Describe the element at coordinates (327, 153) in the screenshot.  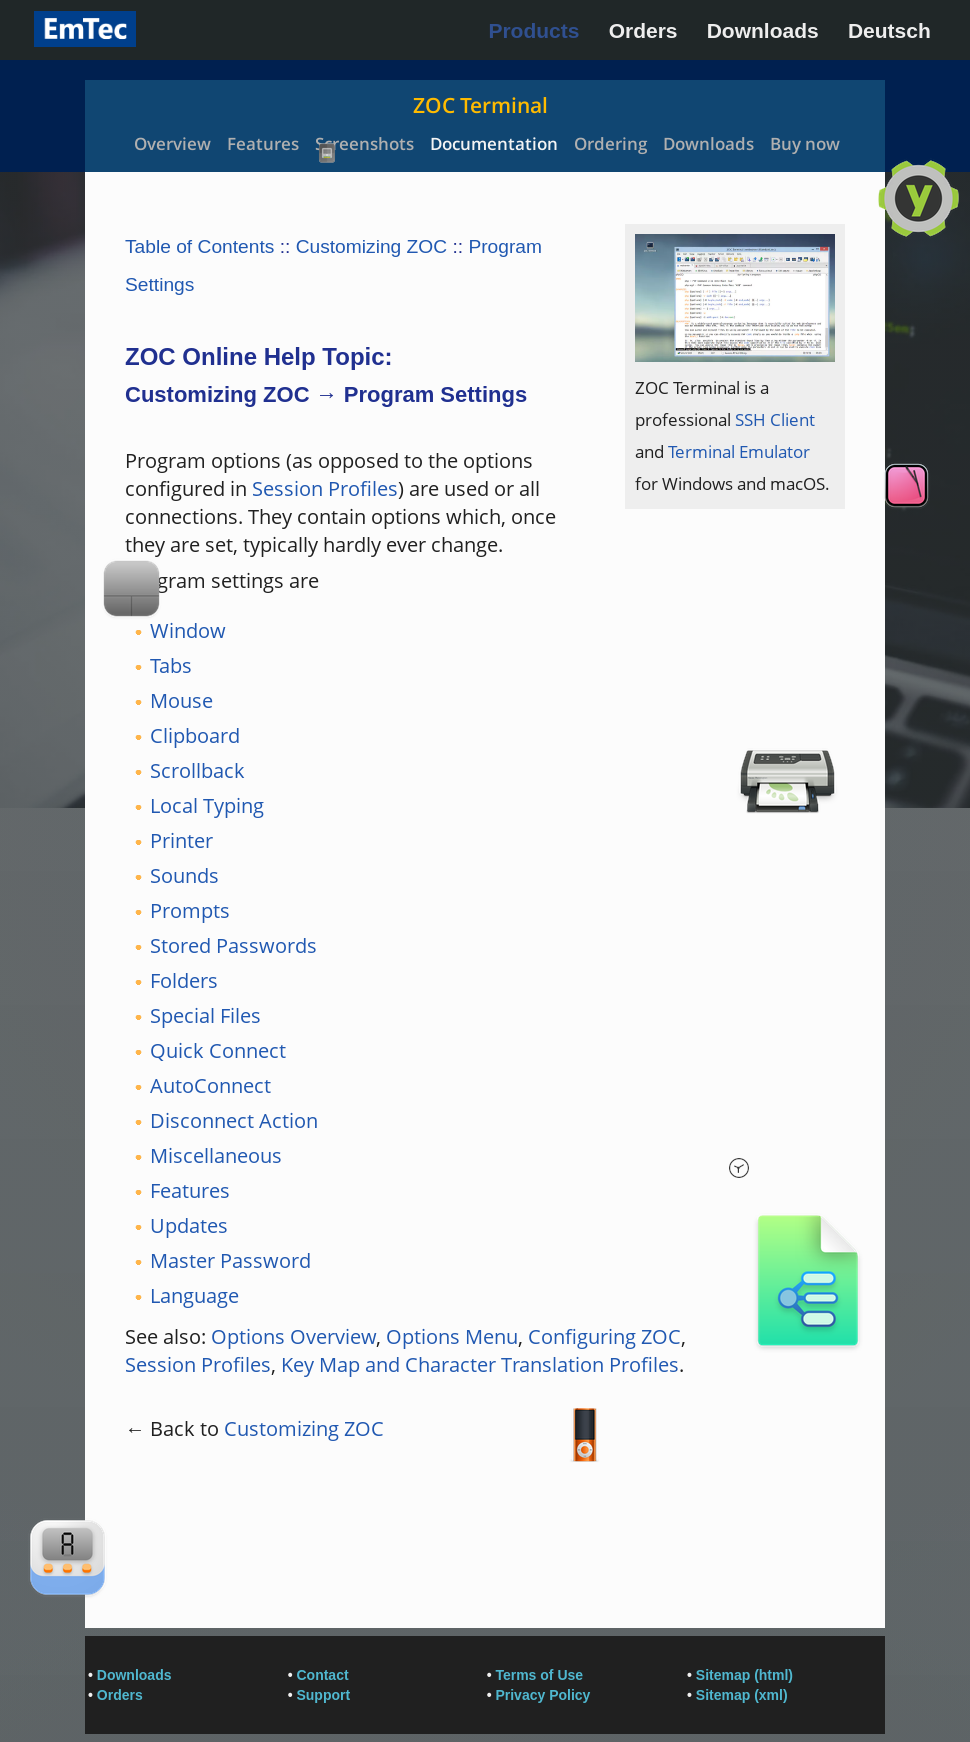
I see `indicates a retro game ROM file` at that location.